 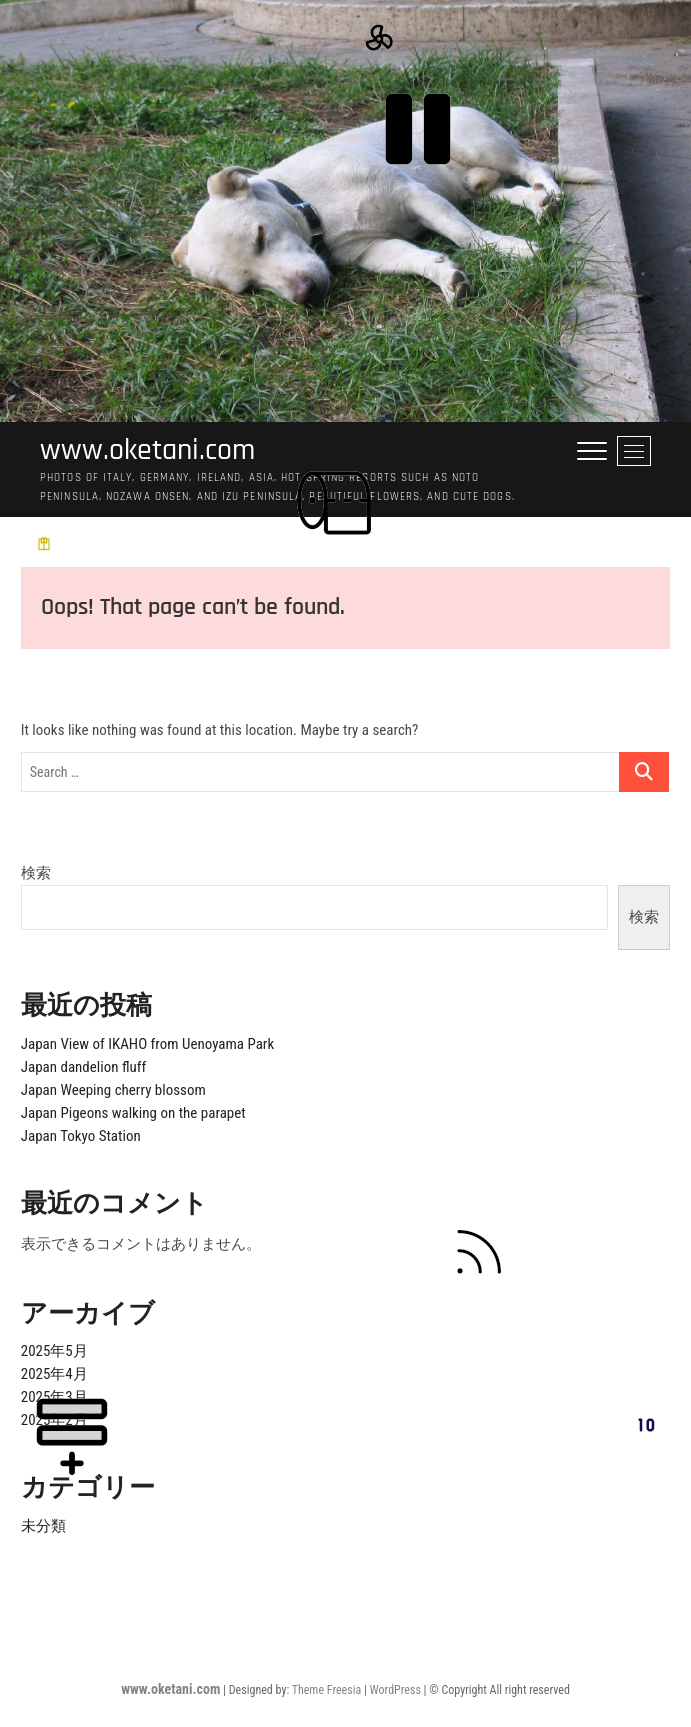 I want to click on add a new row below, so click(x=72, y=1431).